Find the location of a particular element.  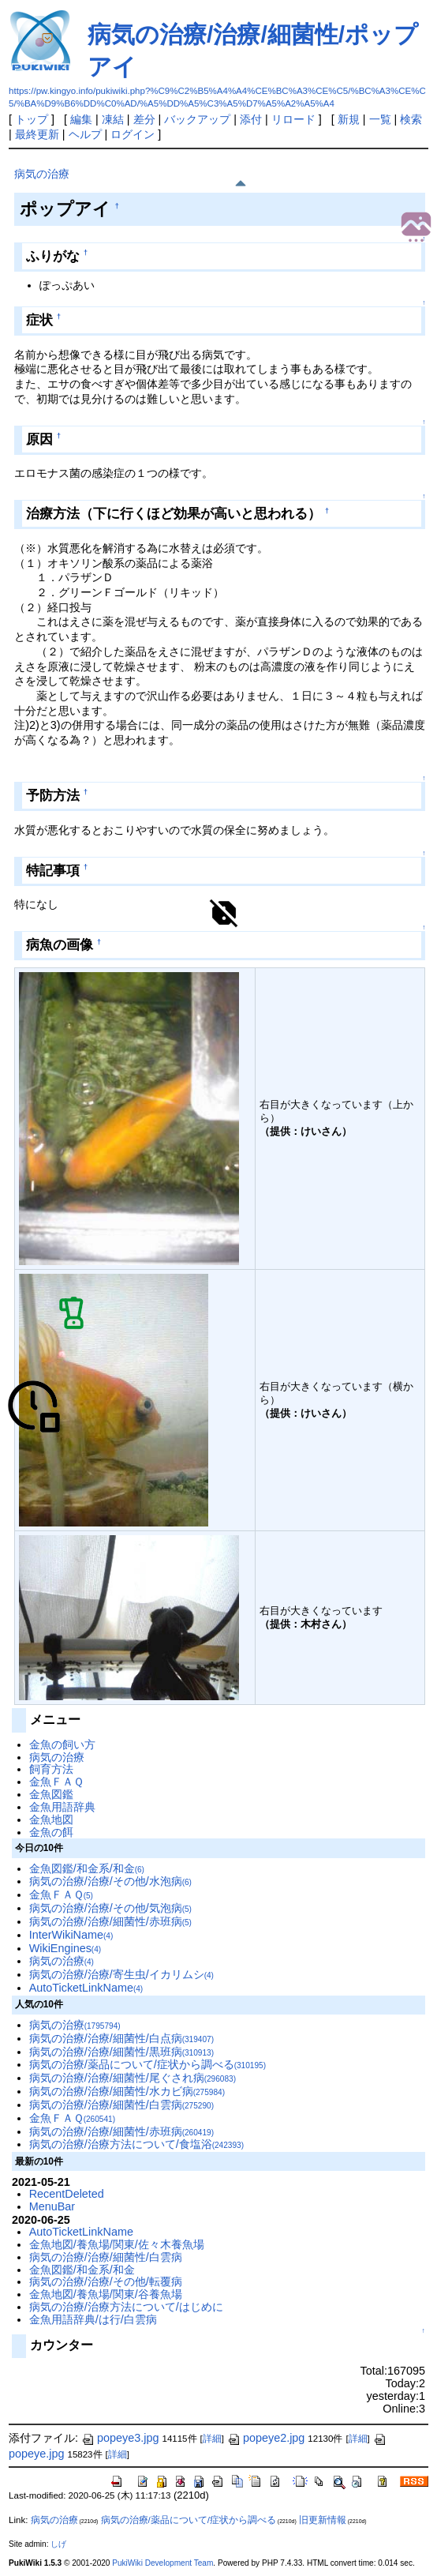

disable or turn off reporting is located at coordinates (224, 913).